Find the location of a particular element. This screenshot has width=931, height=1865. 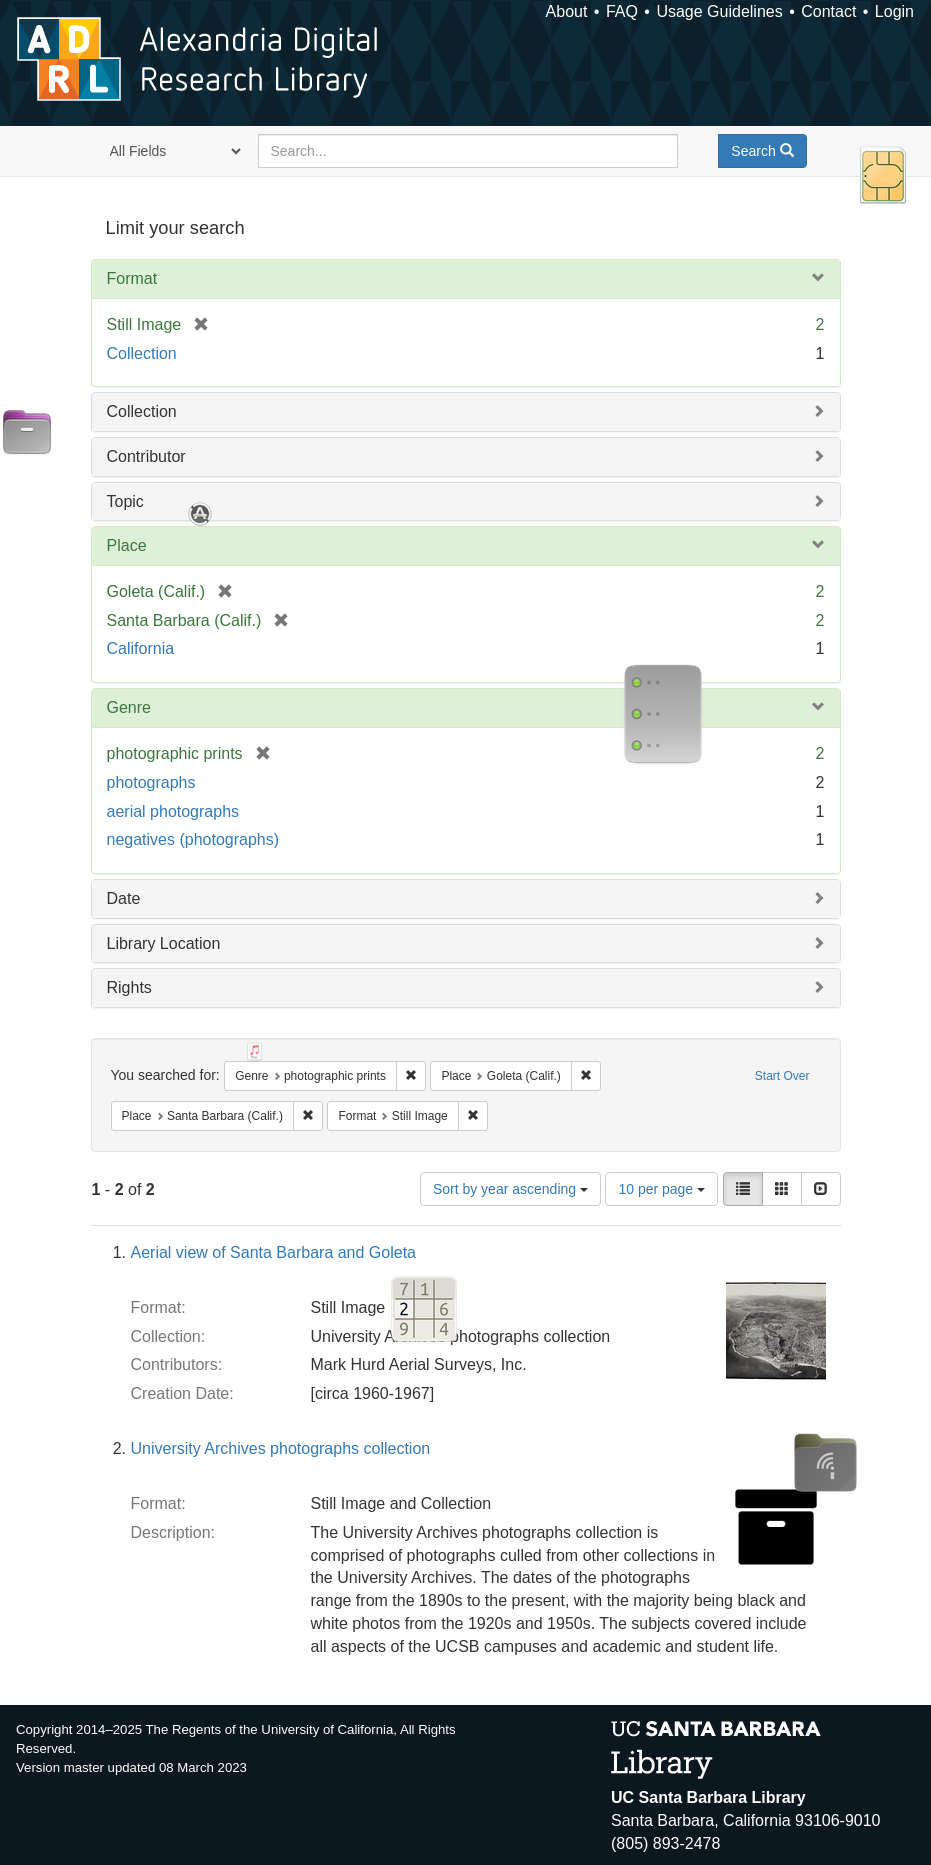

open the software updater application is located at coordinates (200, 514).